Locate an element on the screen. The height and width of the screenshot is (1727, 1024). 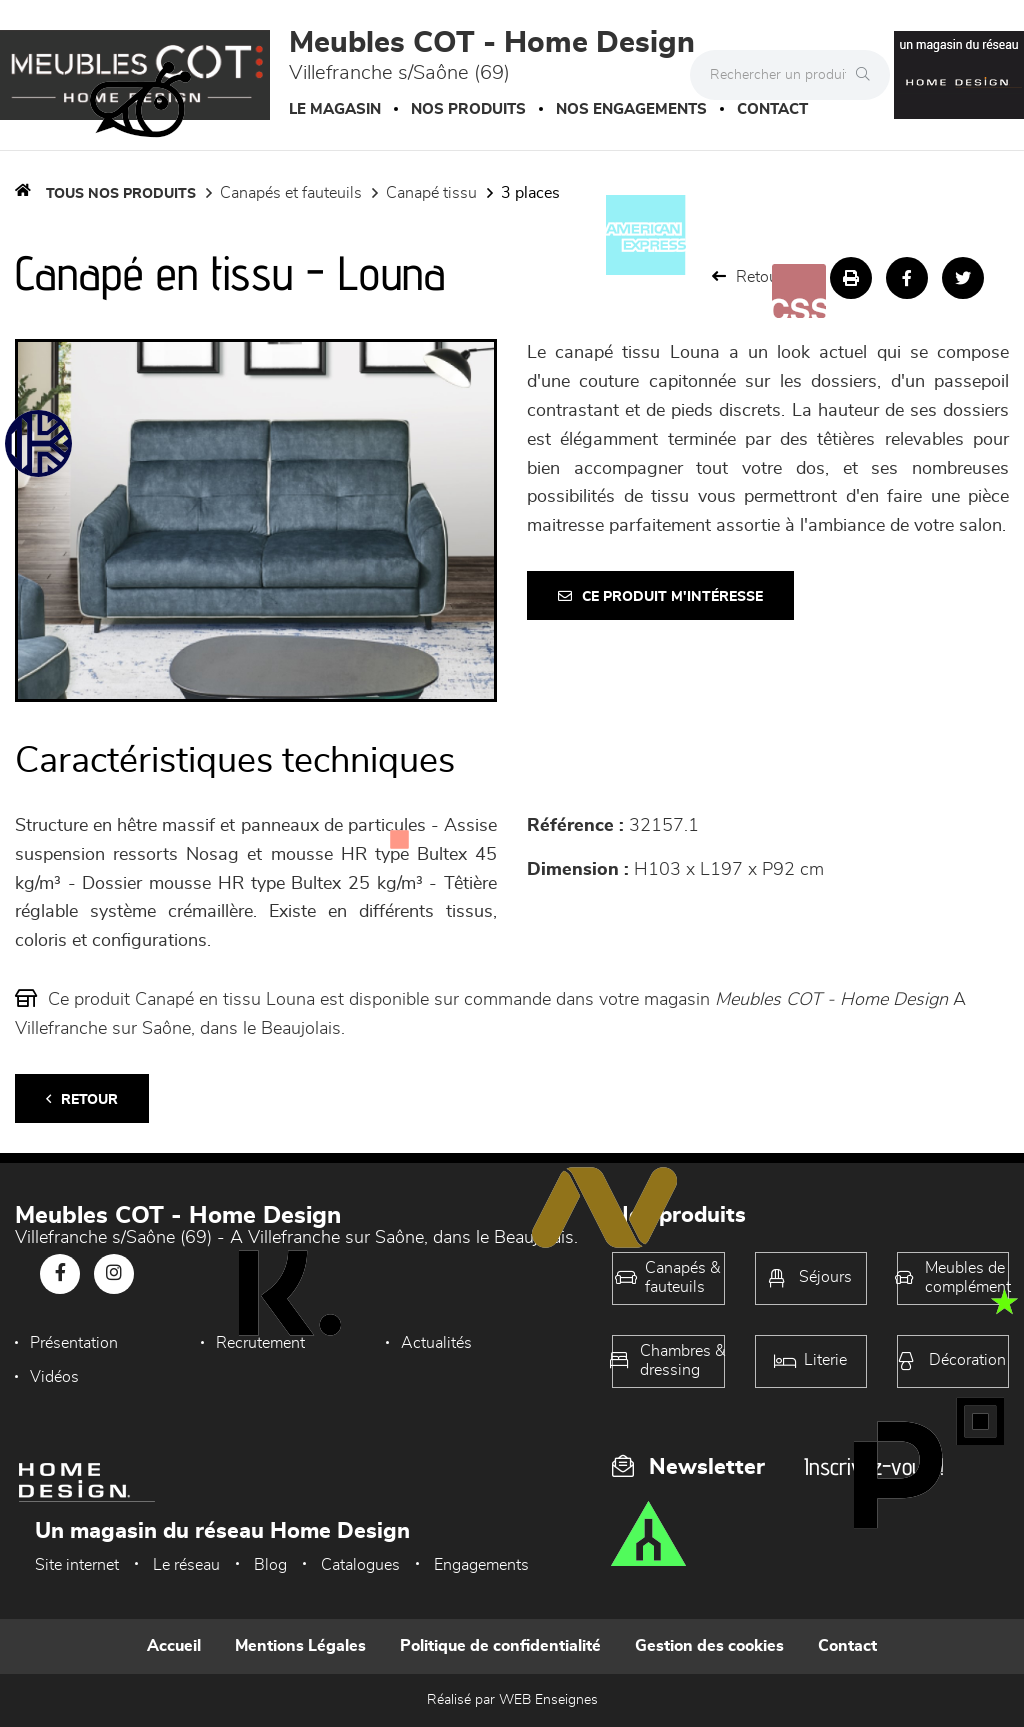
open the Honeygain app is located at coordinates (140, 99).